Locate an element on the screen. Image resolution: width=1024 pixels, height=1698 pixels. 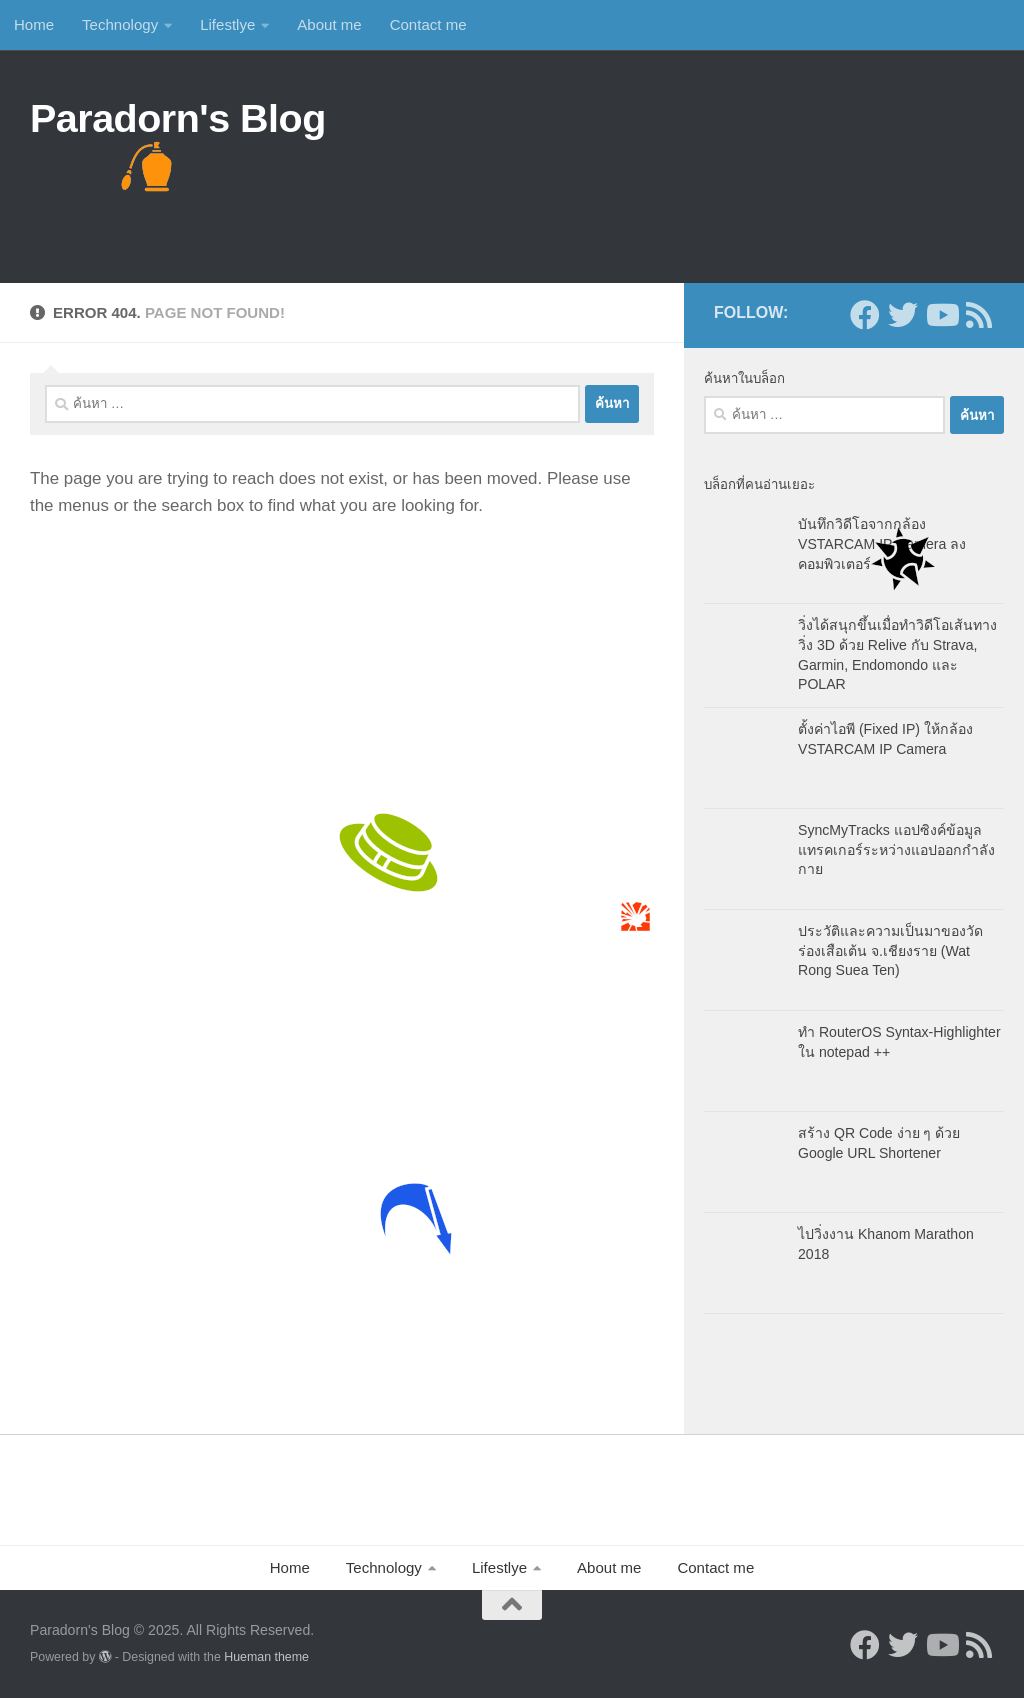
browse fragrance or perfume items is located at coordinates (146, 166).